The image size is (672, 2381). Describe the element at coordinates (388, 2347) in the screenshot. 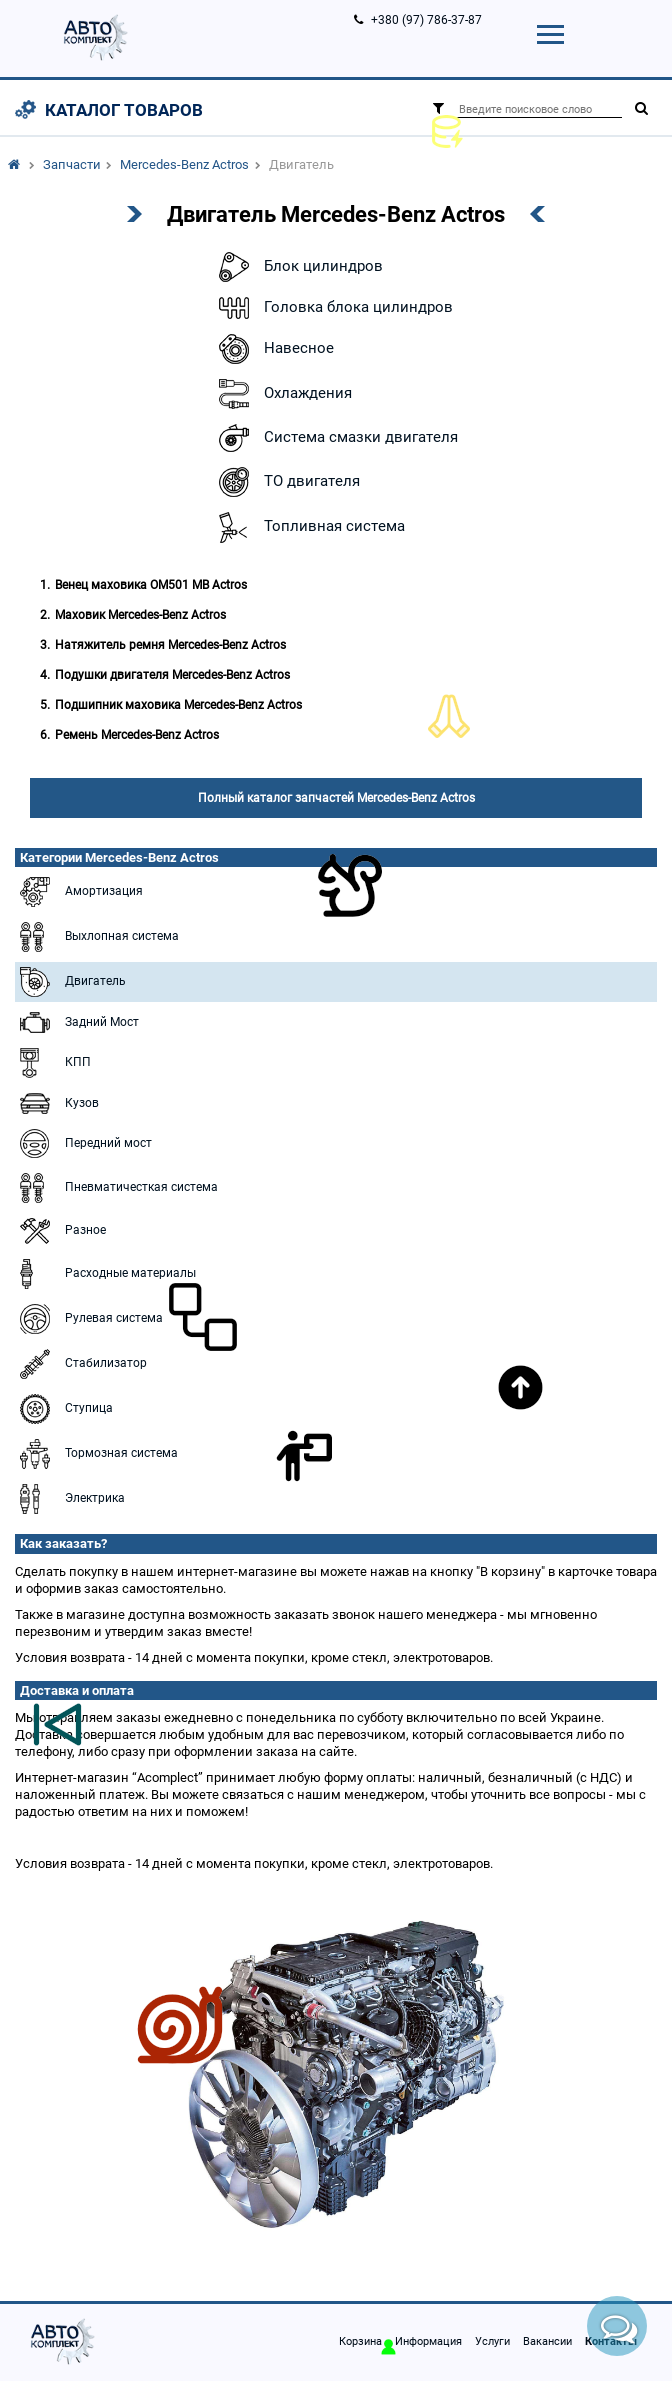

I see `view your profile` at that location.